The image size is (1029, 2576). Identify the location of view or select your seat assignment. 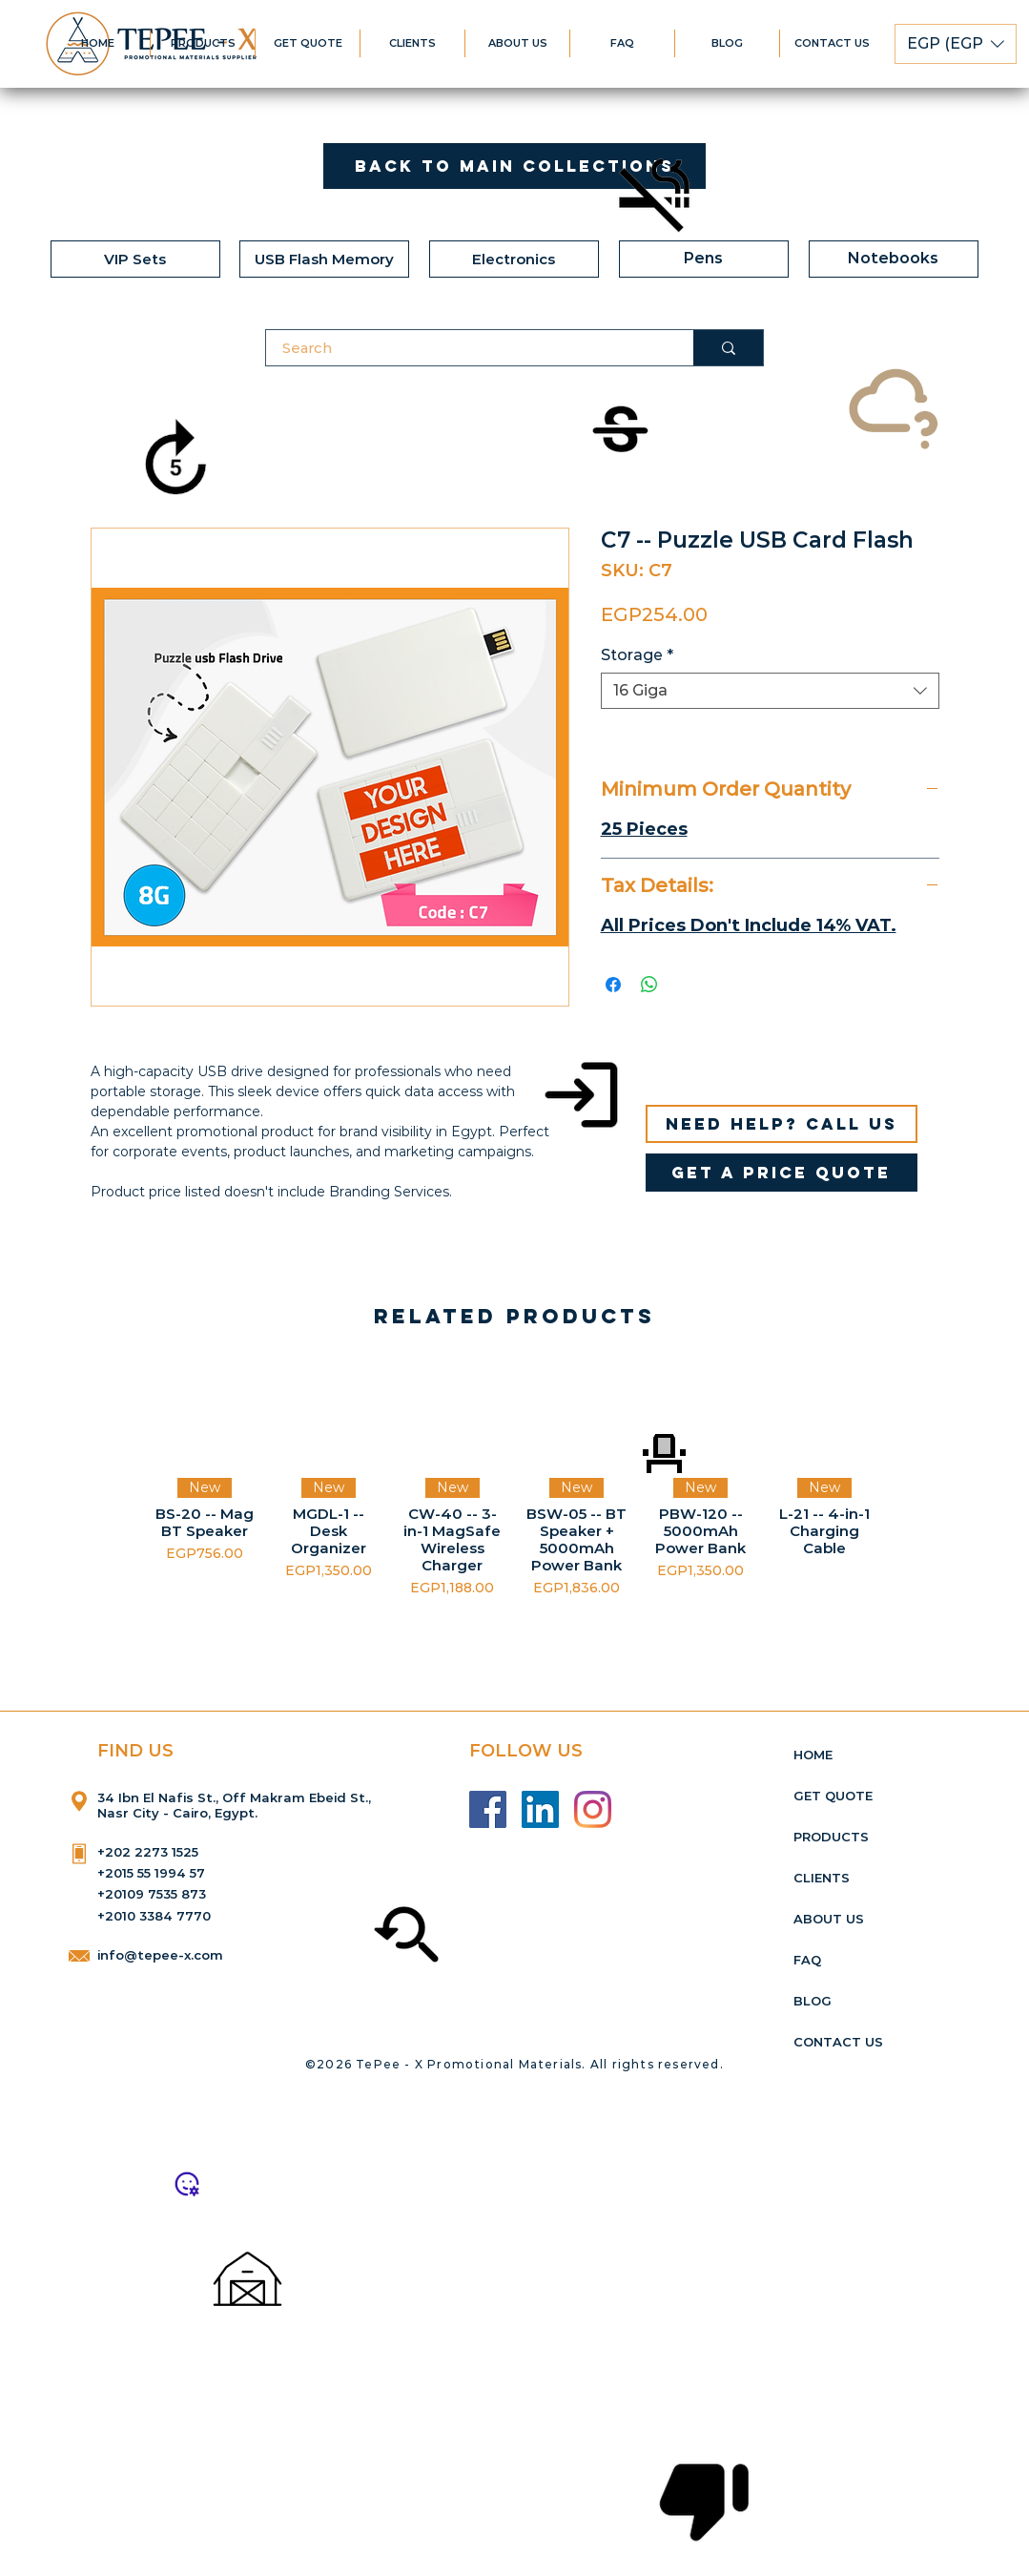
(664, 1453).